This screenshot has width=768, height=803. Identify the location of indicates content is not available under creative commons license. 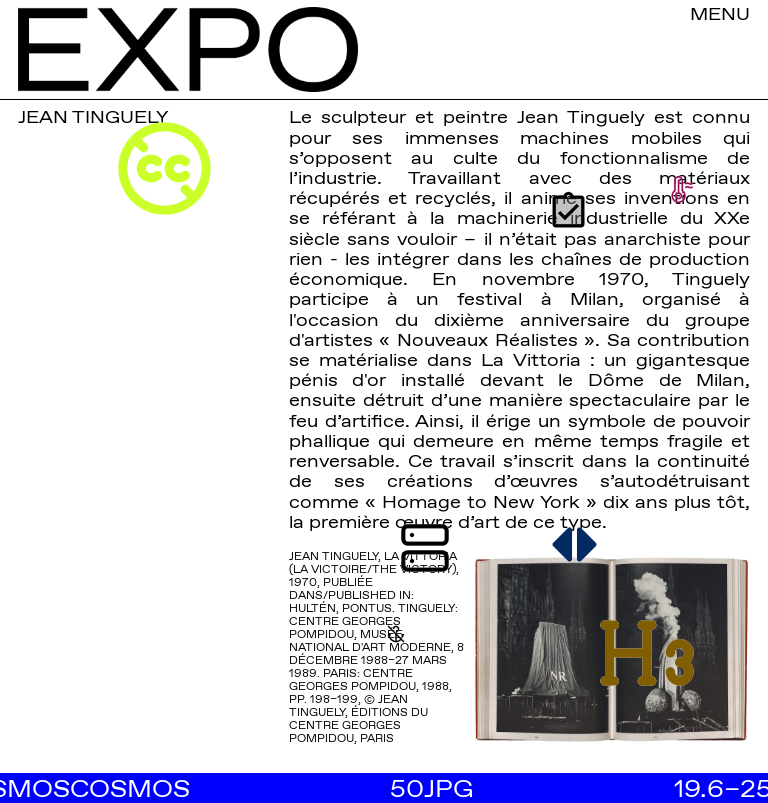
(164, 168).